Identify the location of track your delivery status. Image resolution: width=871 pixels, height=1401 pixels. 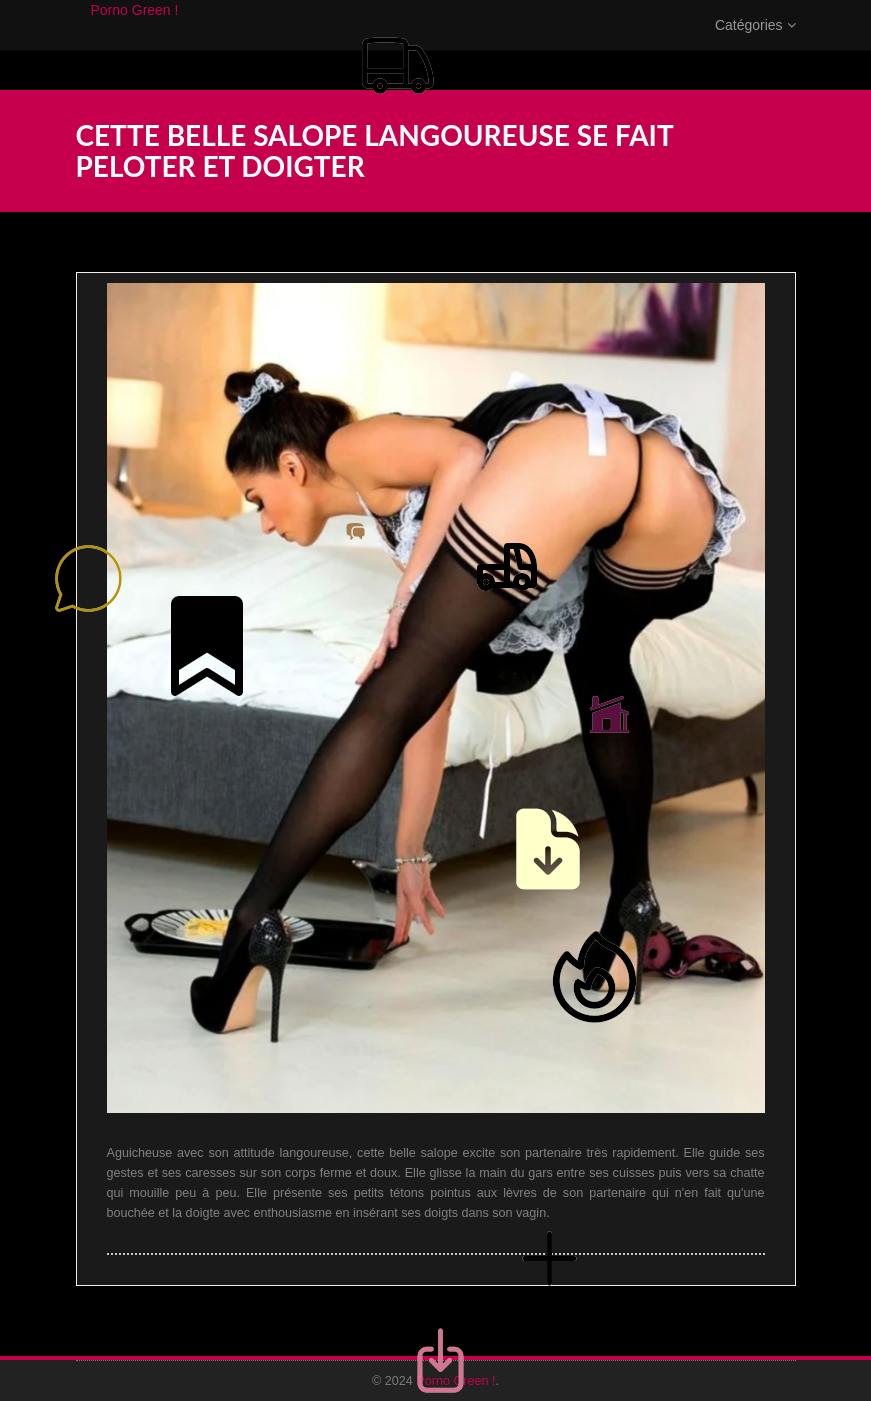
(398, 63).